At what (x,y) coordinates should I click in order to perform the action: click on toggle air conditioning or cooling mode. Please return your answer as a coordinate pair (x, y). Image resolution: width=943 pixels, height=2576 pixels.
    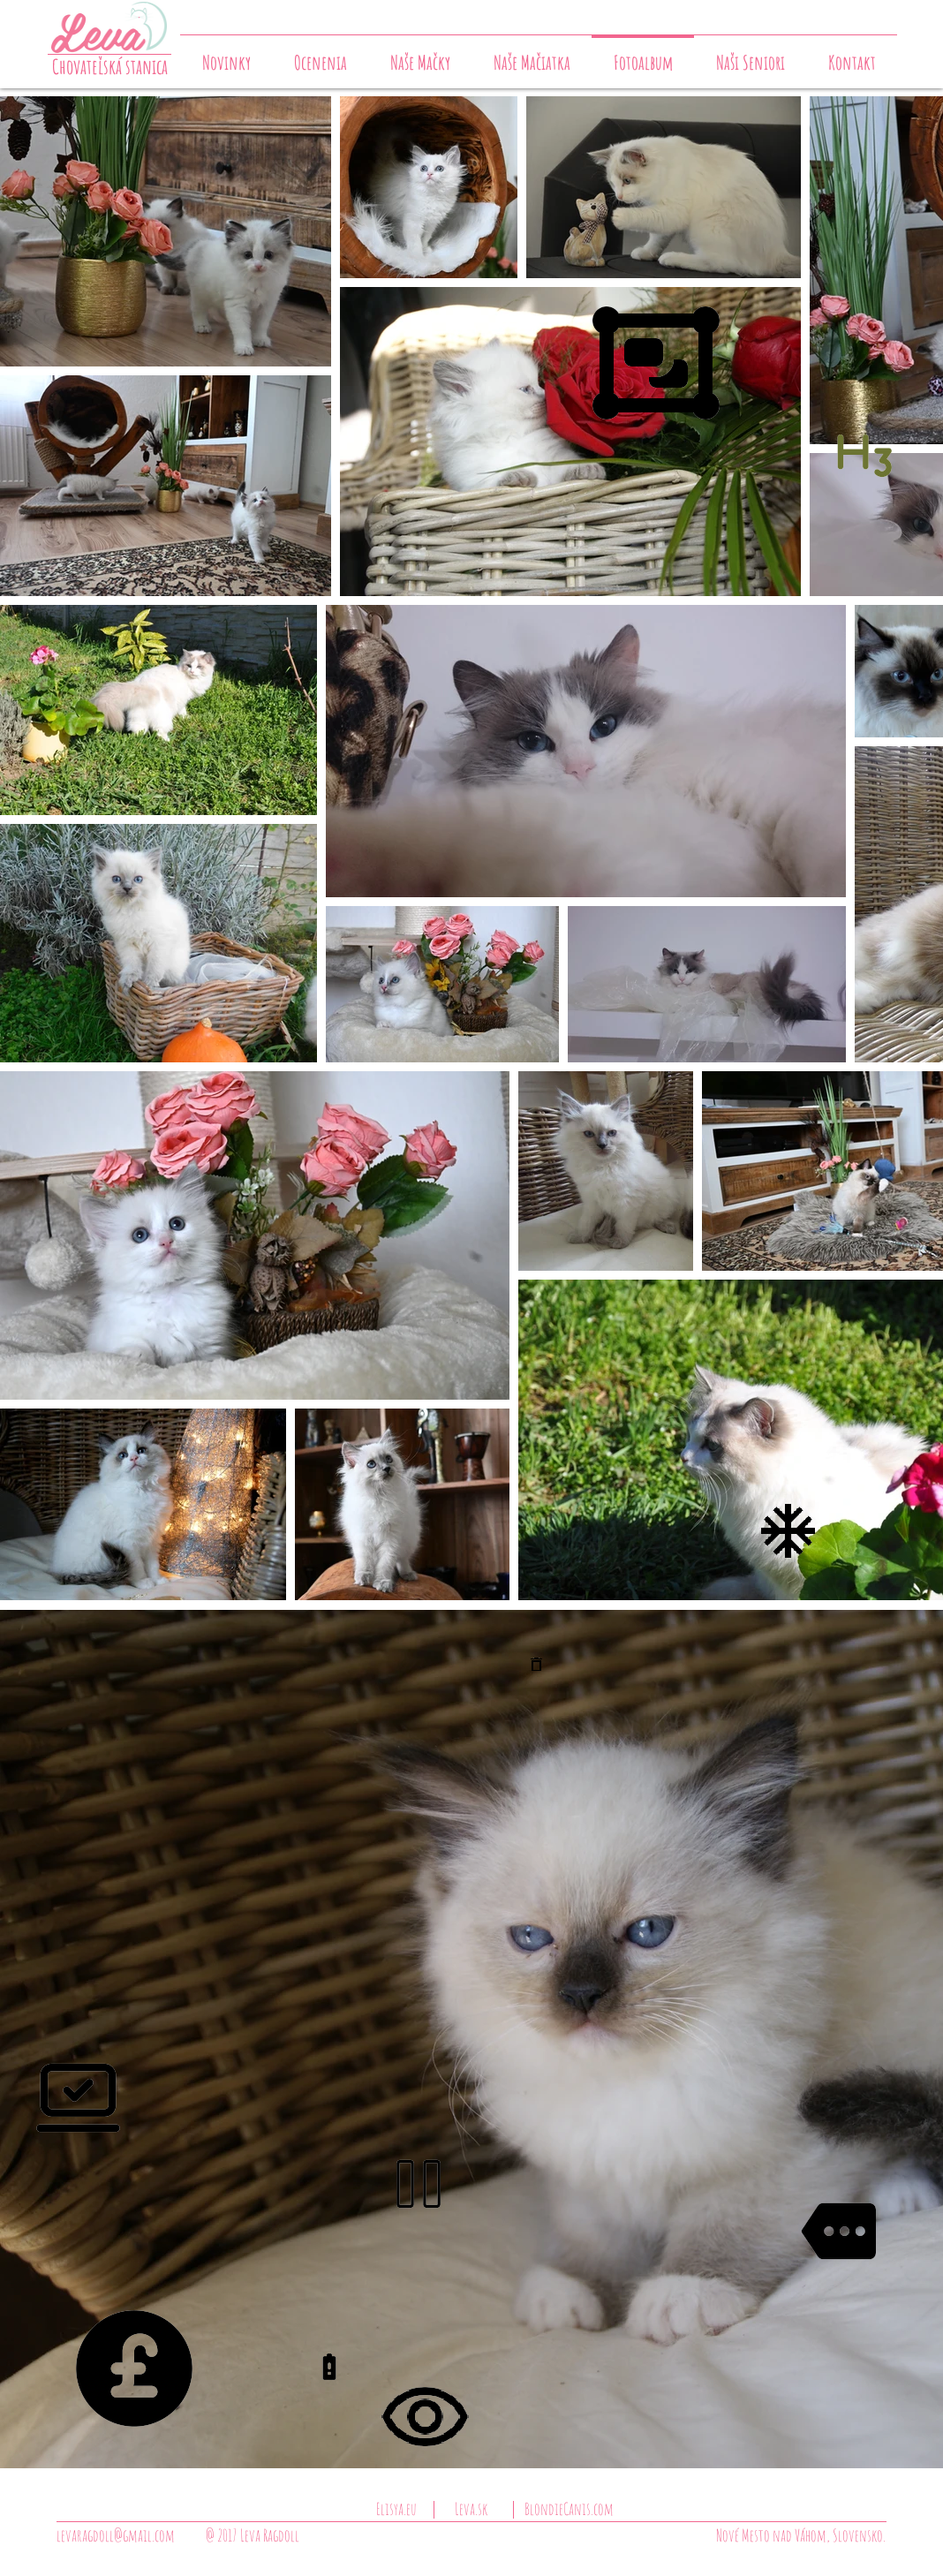
    Looking at the image, I should click on (788, 1530).